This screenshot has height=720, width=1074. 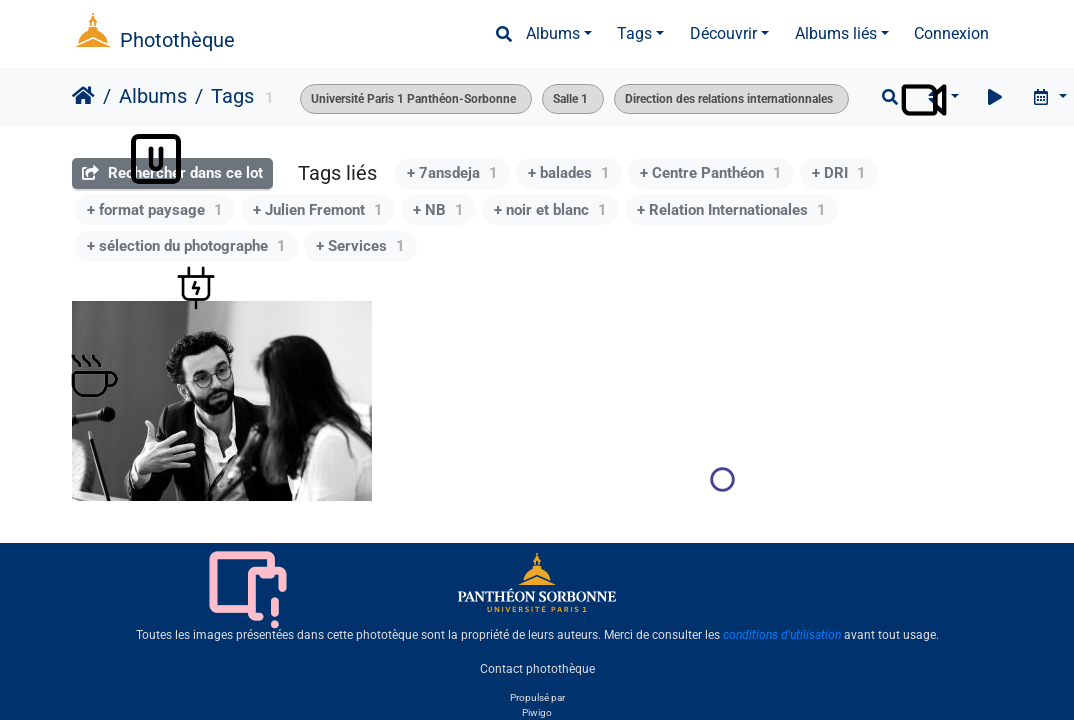 I want to click on device sync error or warning, so click(x=248, y=586).